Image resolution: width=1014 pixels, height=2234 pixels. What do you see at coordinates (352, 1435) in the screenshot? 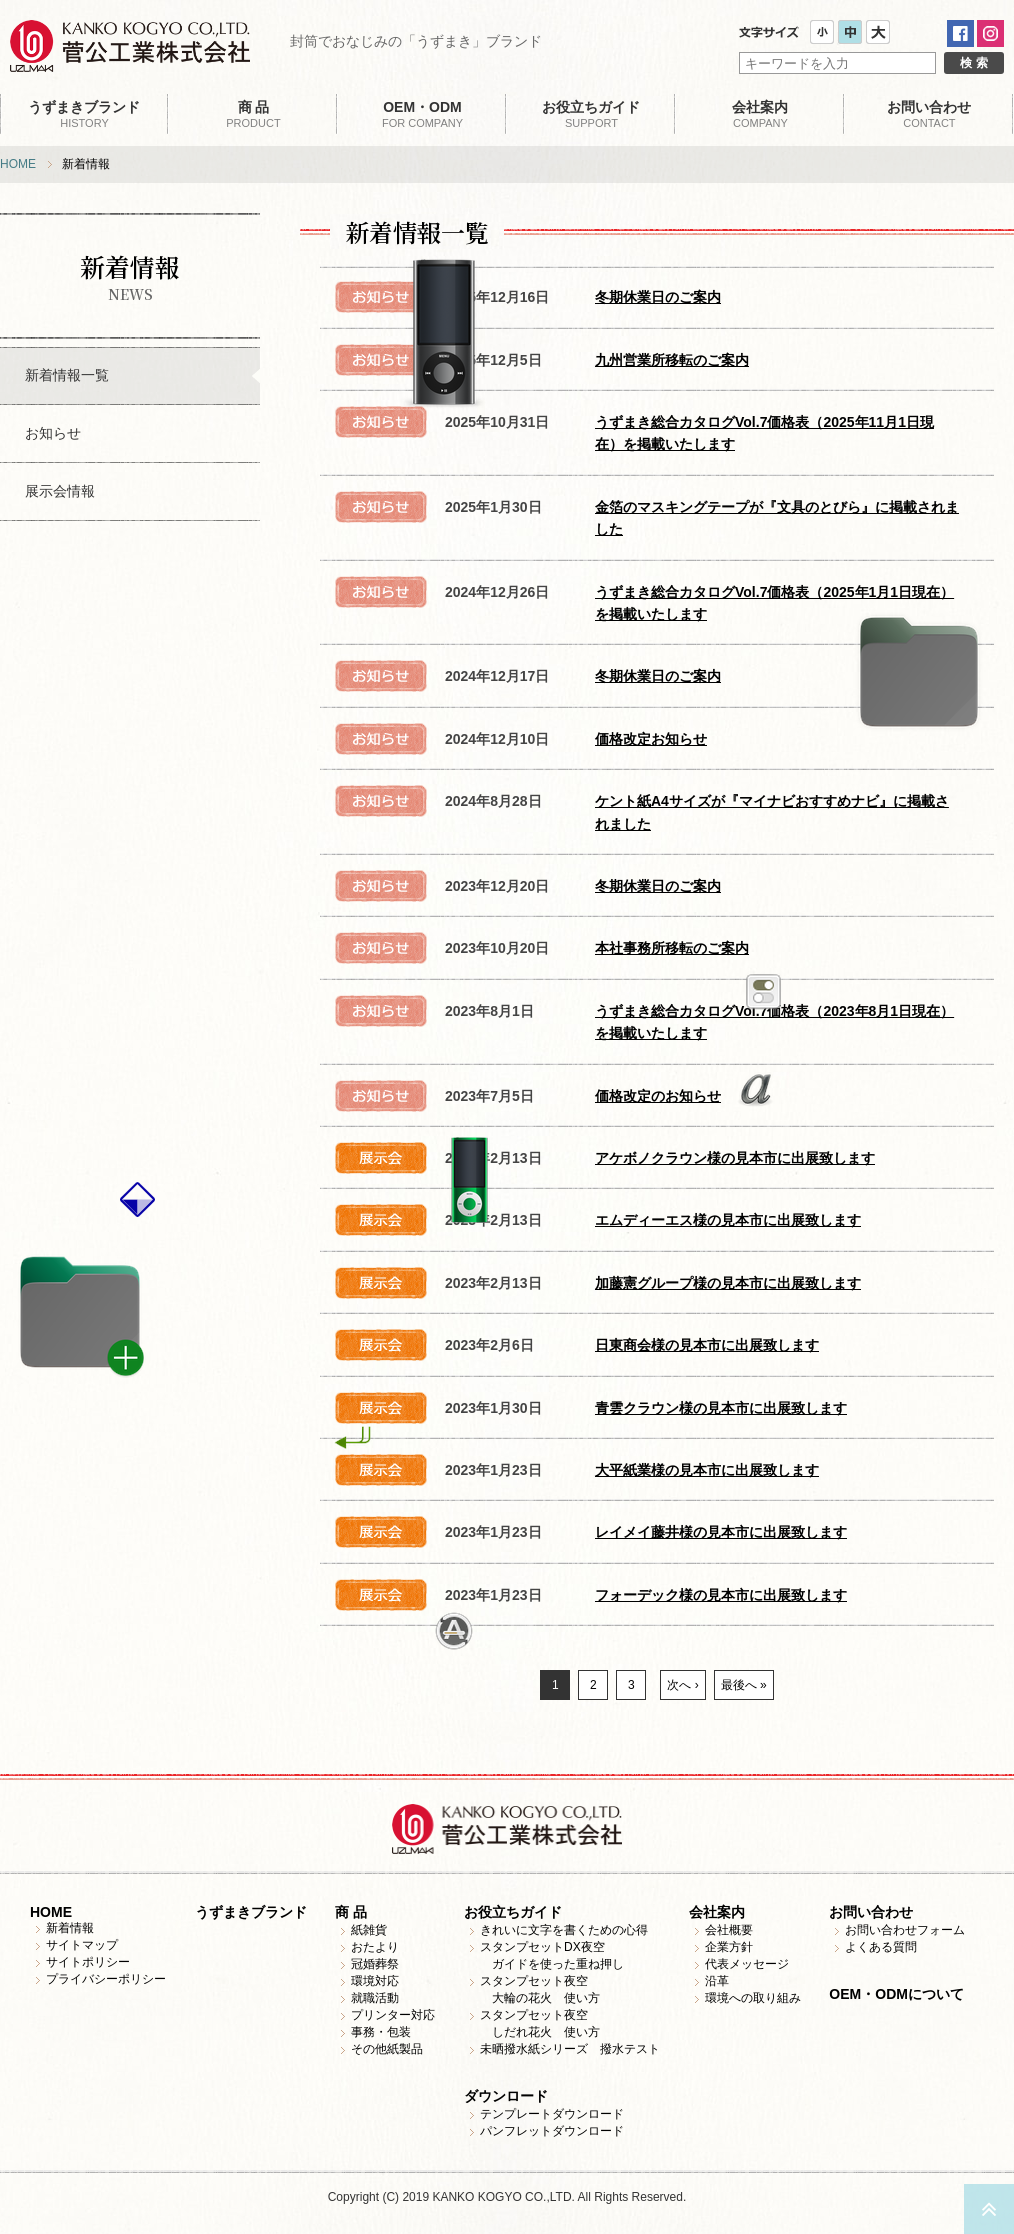
I see `reply to all recipients of an email` at bounding box center [352, 1435].